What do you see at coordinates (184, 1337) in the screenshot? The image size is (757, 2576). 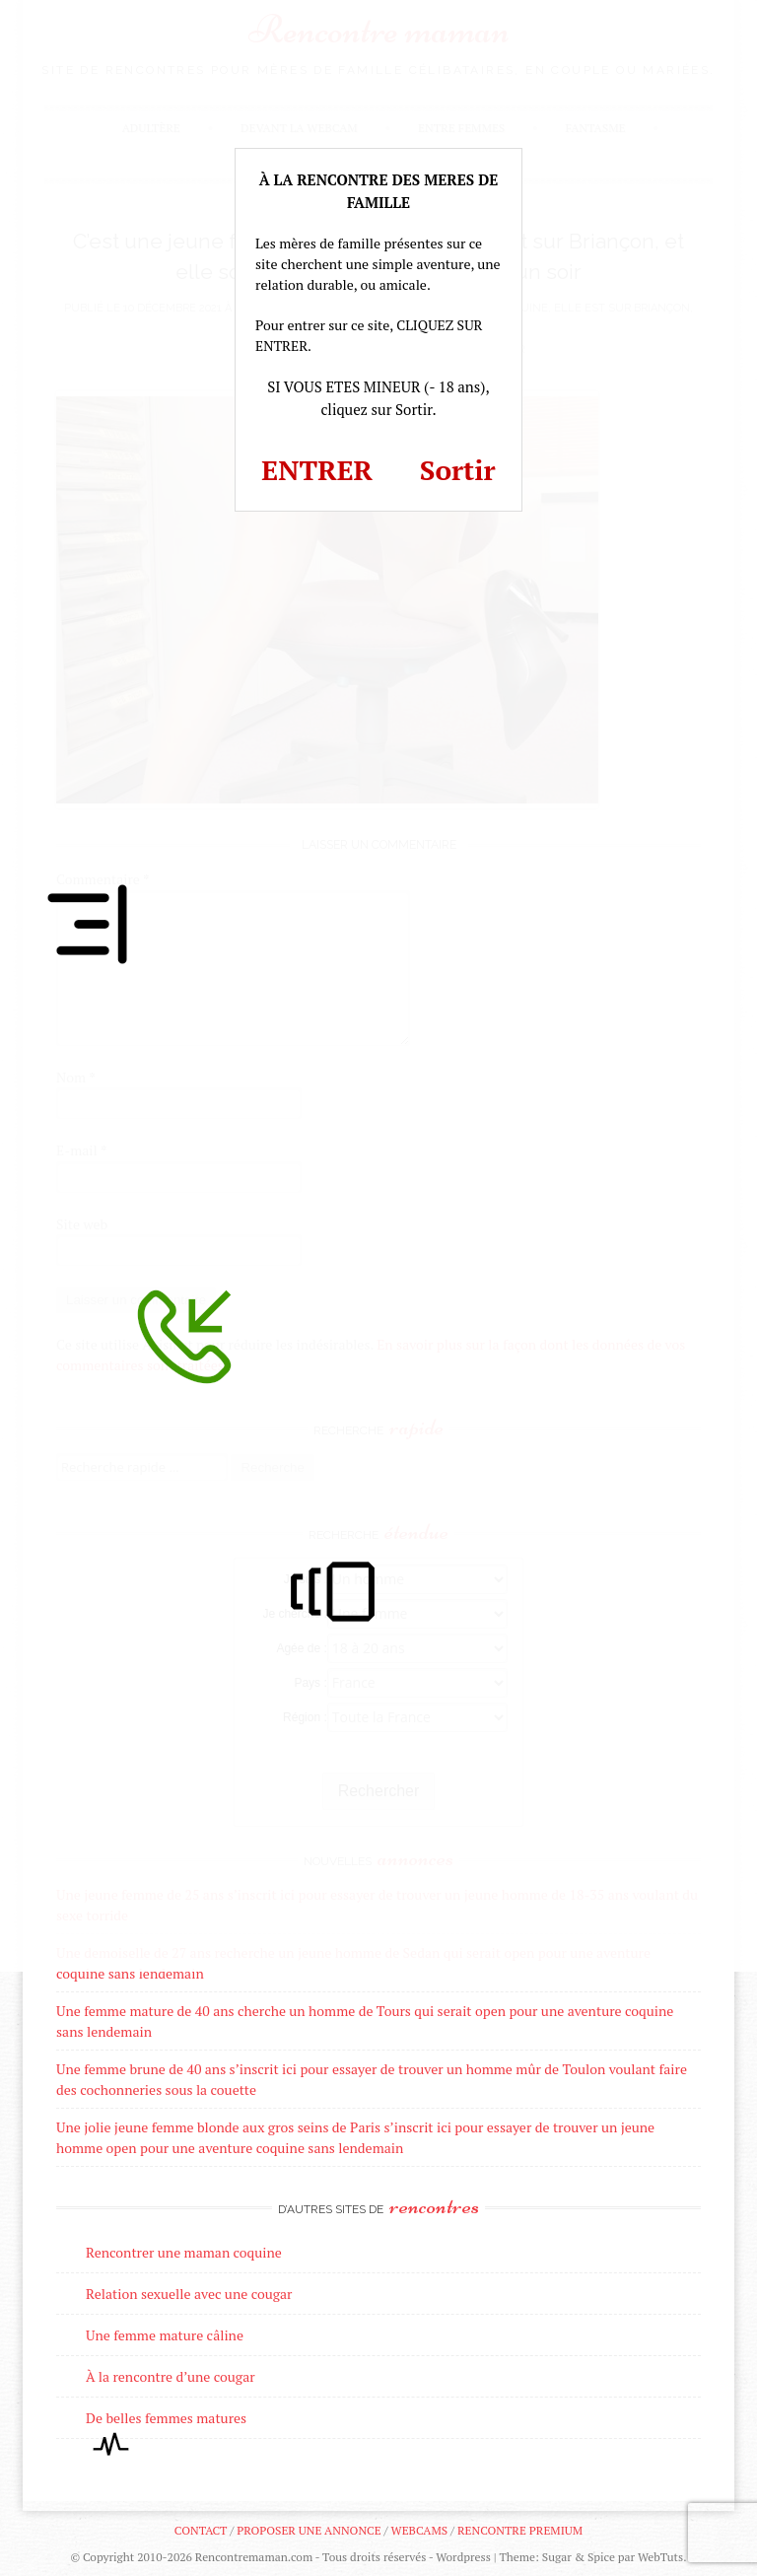 I see `indicates an incoming call` at bounding box center [184, 1337].